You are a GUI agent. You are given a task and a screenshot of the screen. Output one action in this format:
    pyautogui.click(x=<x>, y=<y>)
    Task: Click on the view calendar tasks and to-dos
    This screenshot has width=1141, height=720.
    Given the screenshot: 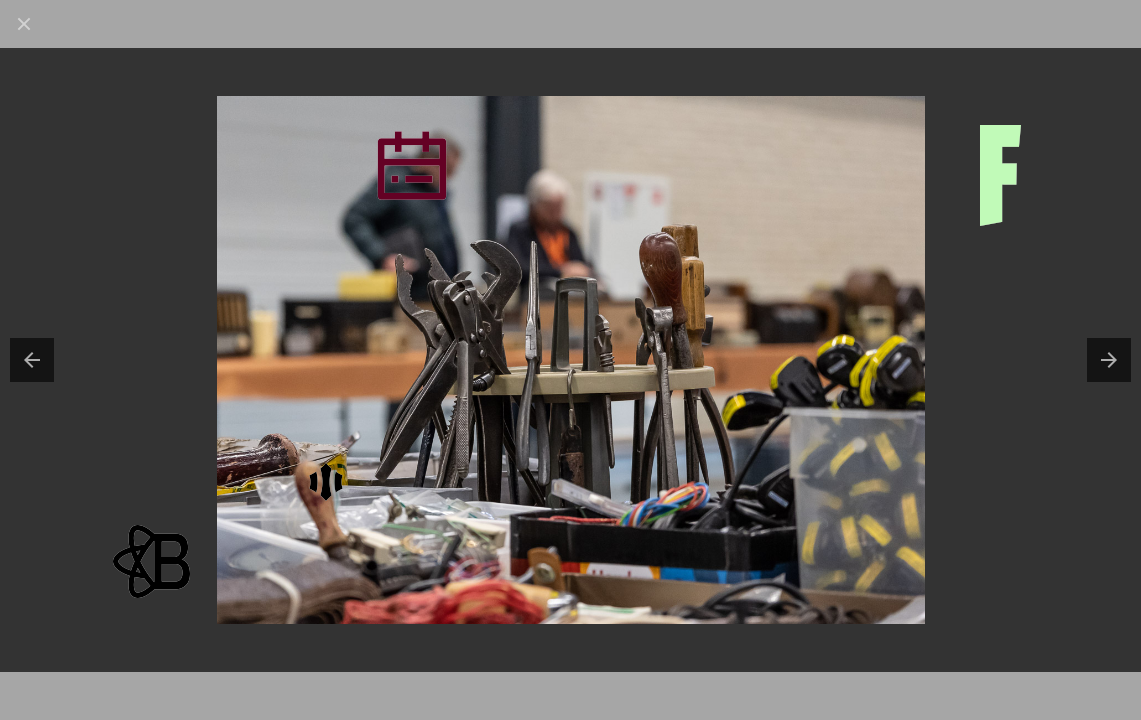 What is the action you would take?
    pyautogui.click(x=412, y=169)
    